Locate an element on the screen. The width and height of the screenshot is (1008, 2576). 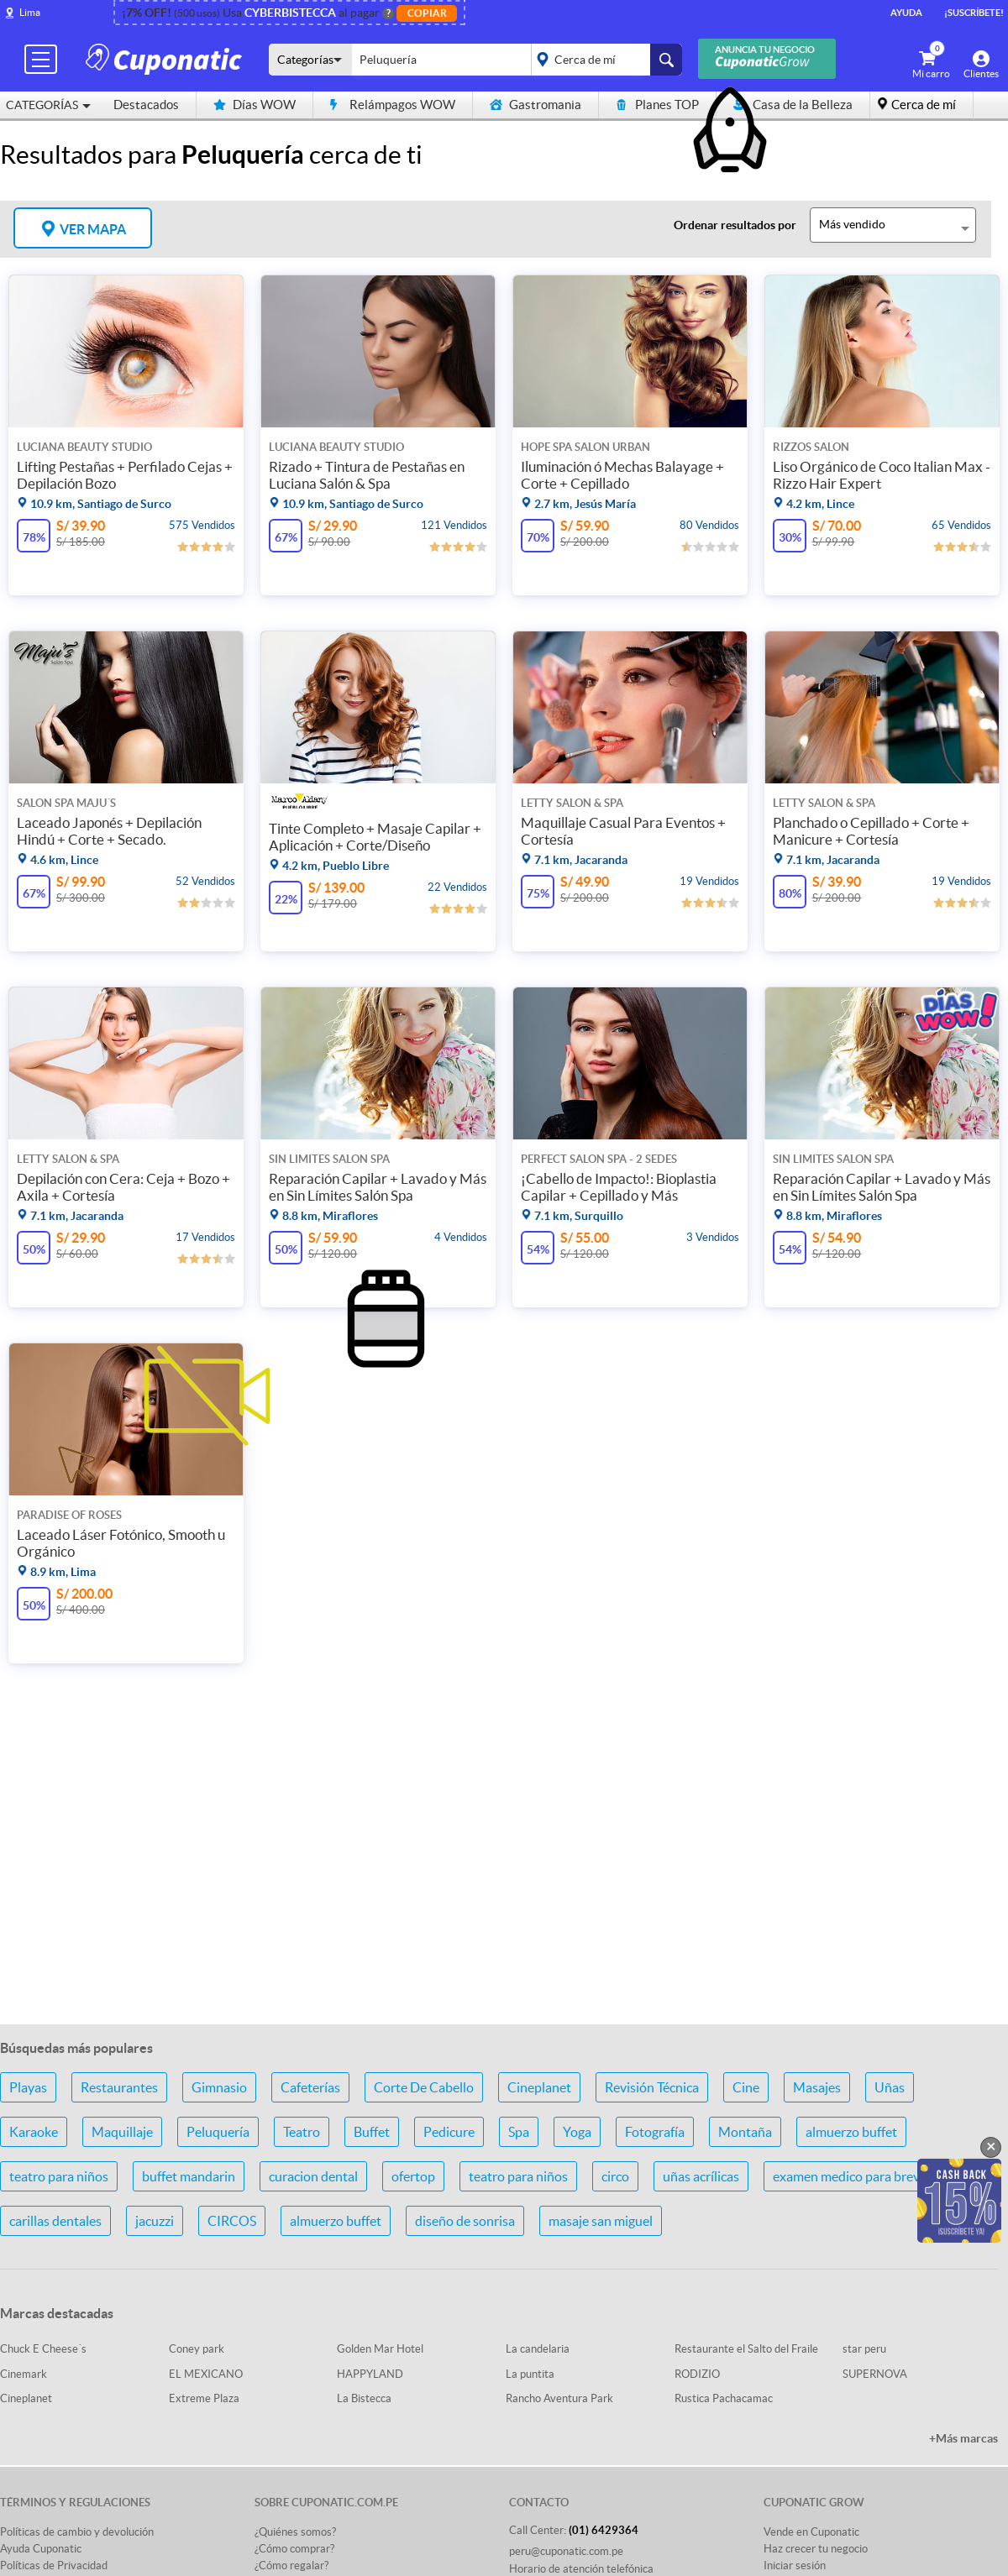
turn off camera or disable video is located at coordinates (202, 1395).